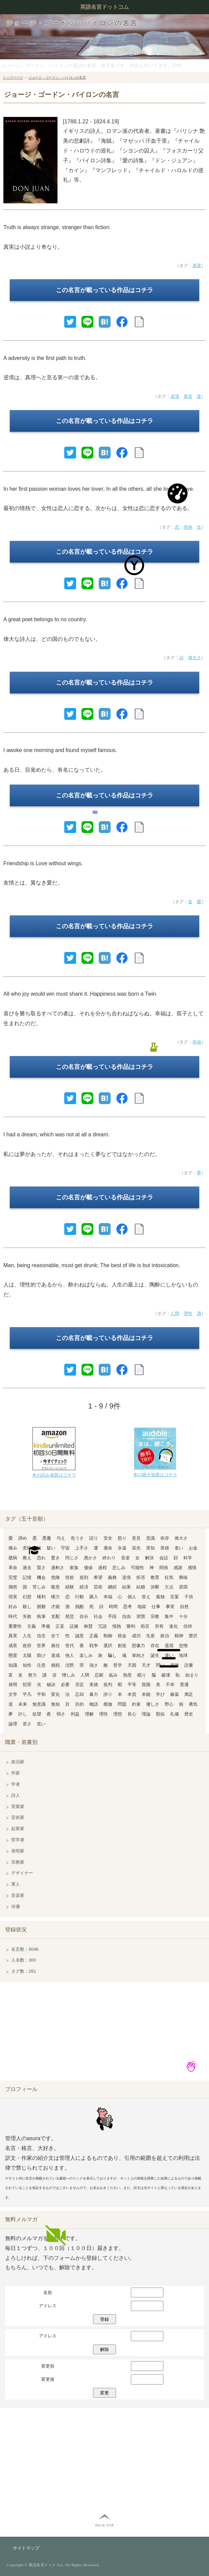  Describe the element at coordinates (169, 1658) in the screenshot. I see `center align text` at that location.